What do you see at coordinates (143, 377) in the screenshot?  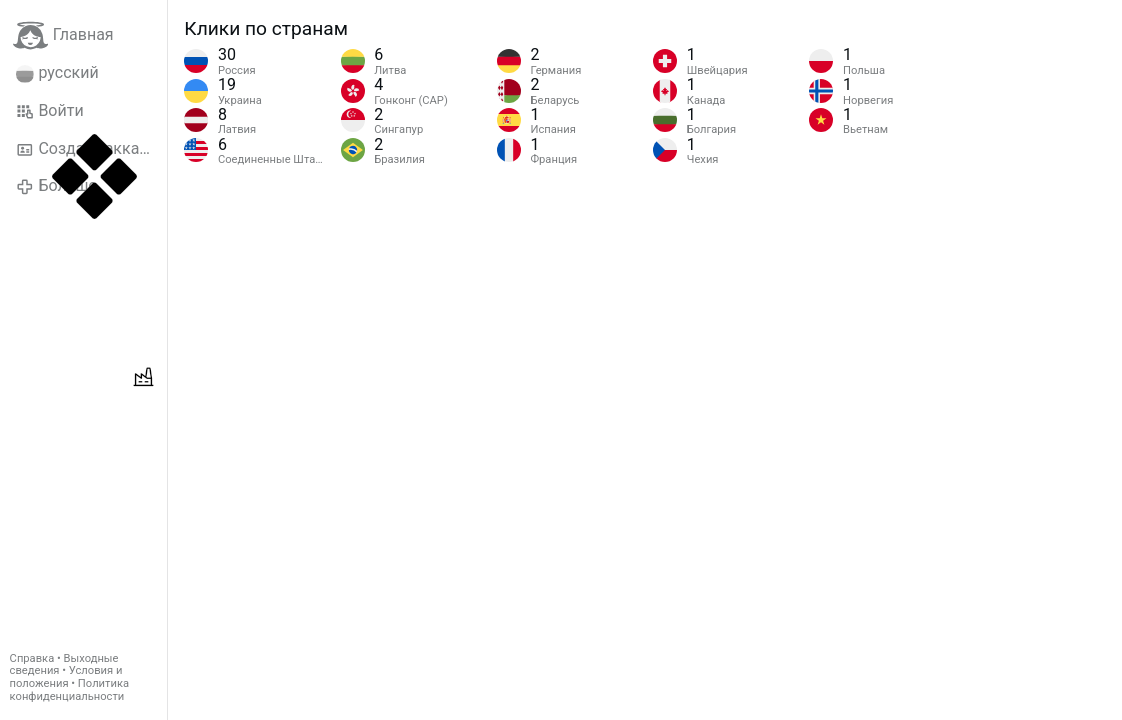 I see `view manufacturing or production facilities` at bounding box center [143, 377].